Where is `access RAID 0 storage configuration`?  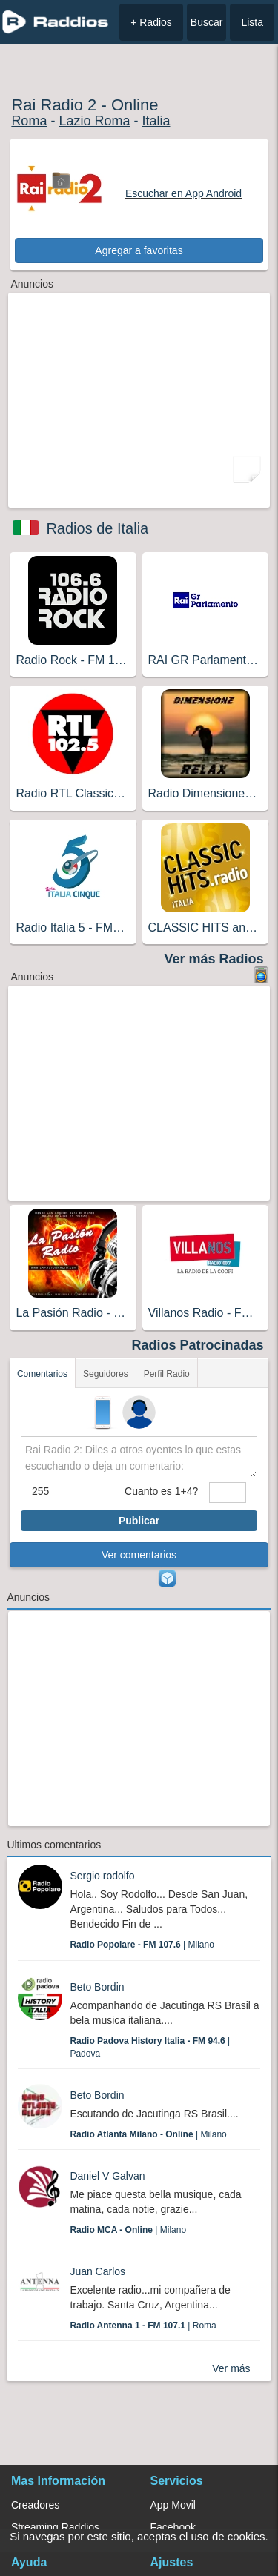
access RAID 0 storage configuration is located at coordinates (261, 975).